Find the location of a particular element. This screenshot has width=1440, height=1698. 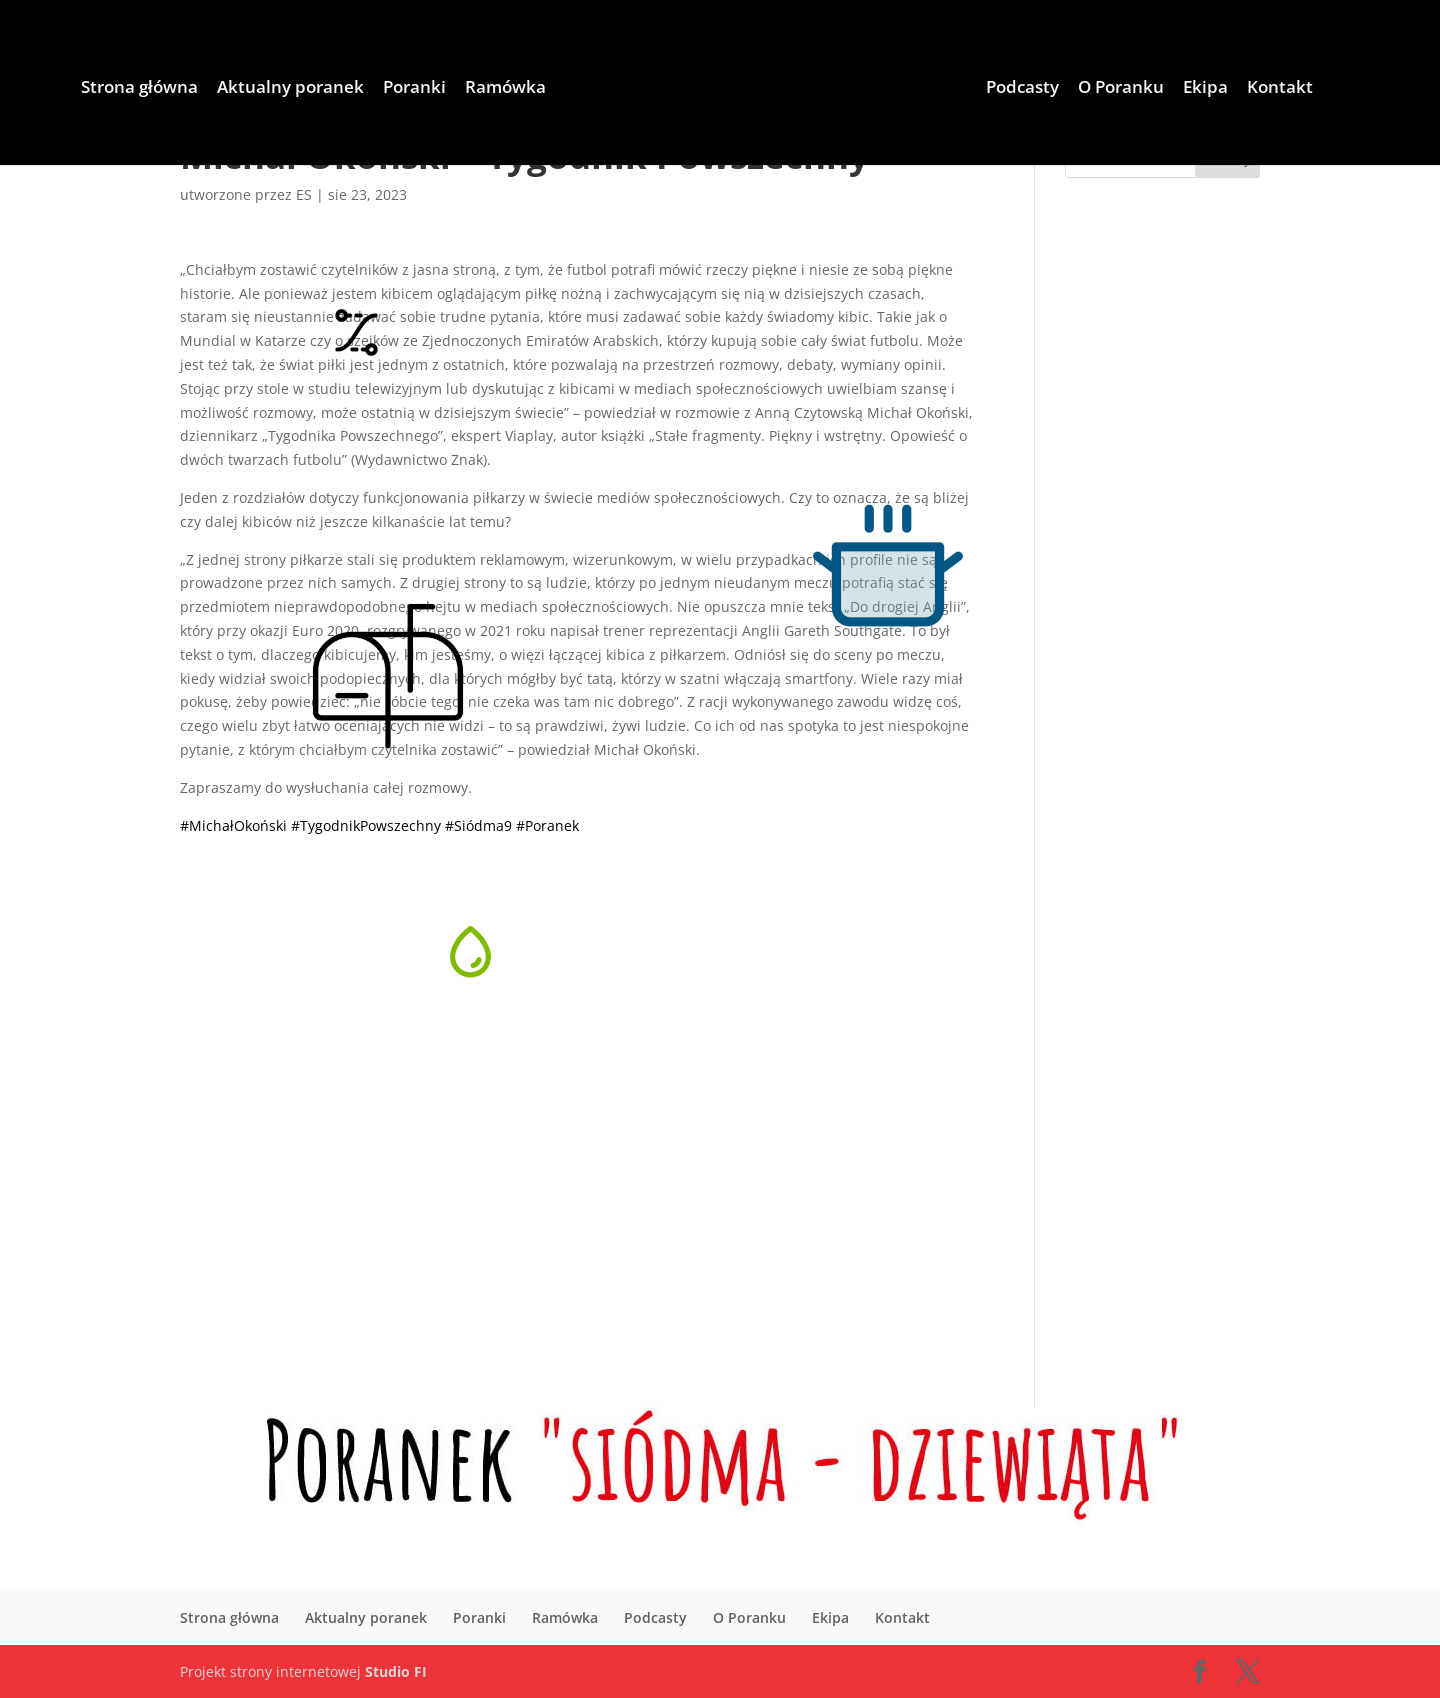

access your mailbox or inbox is located at coordinates (388, 679).